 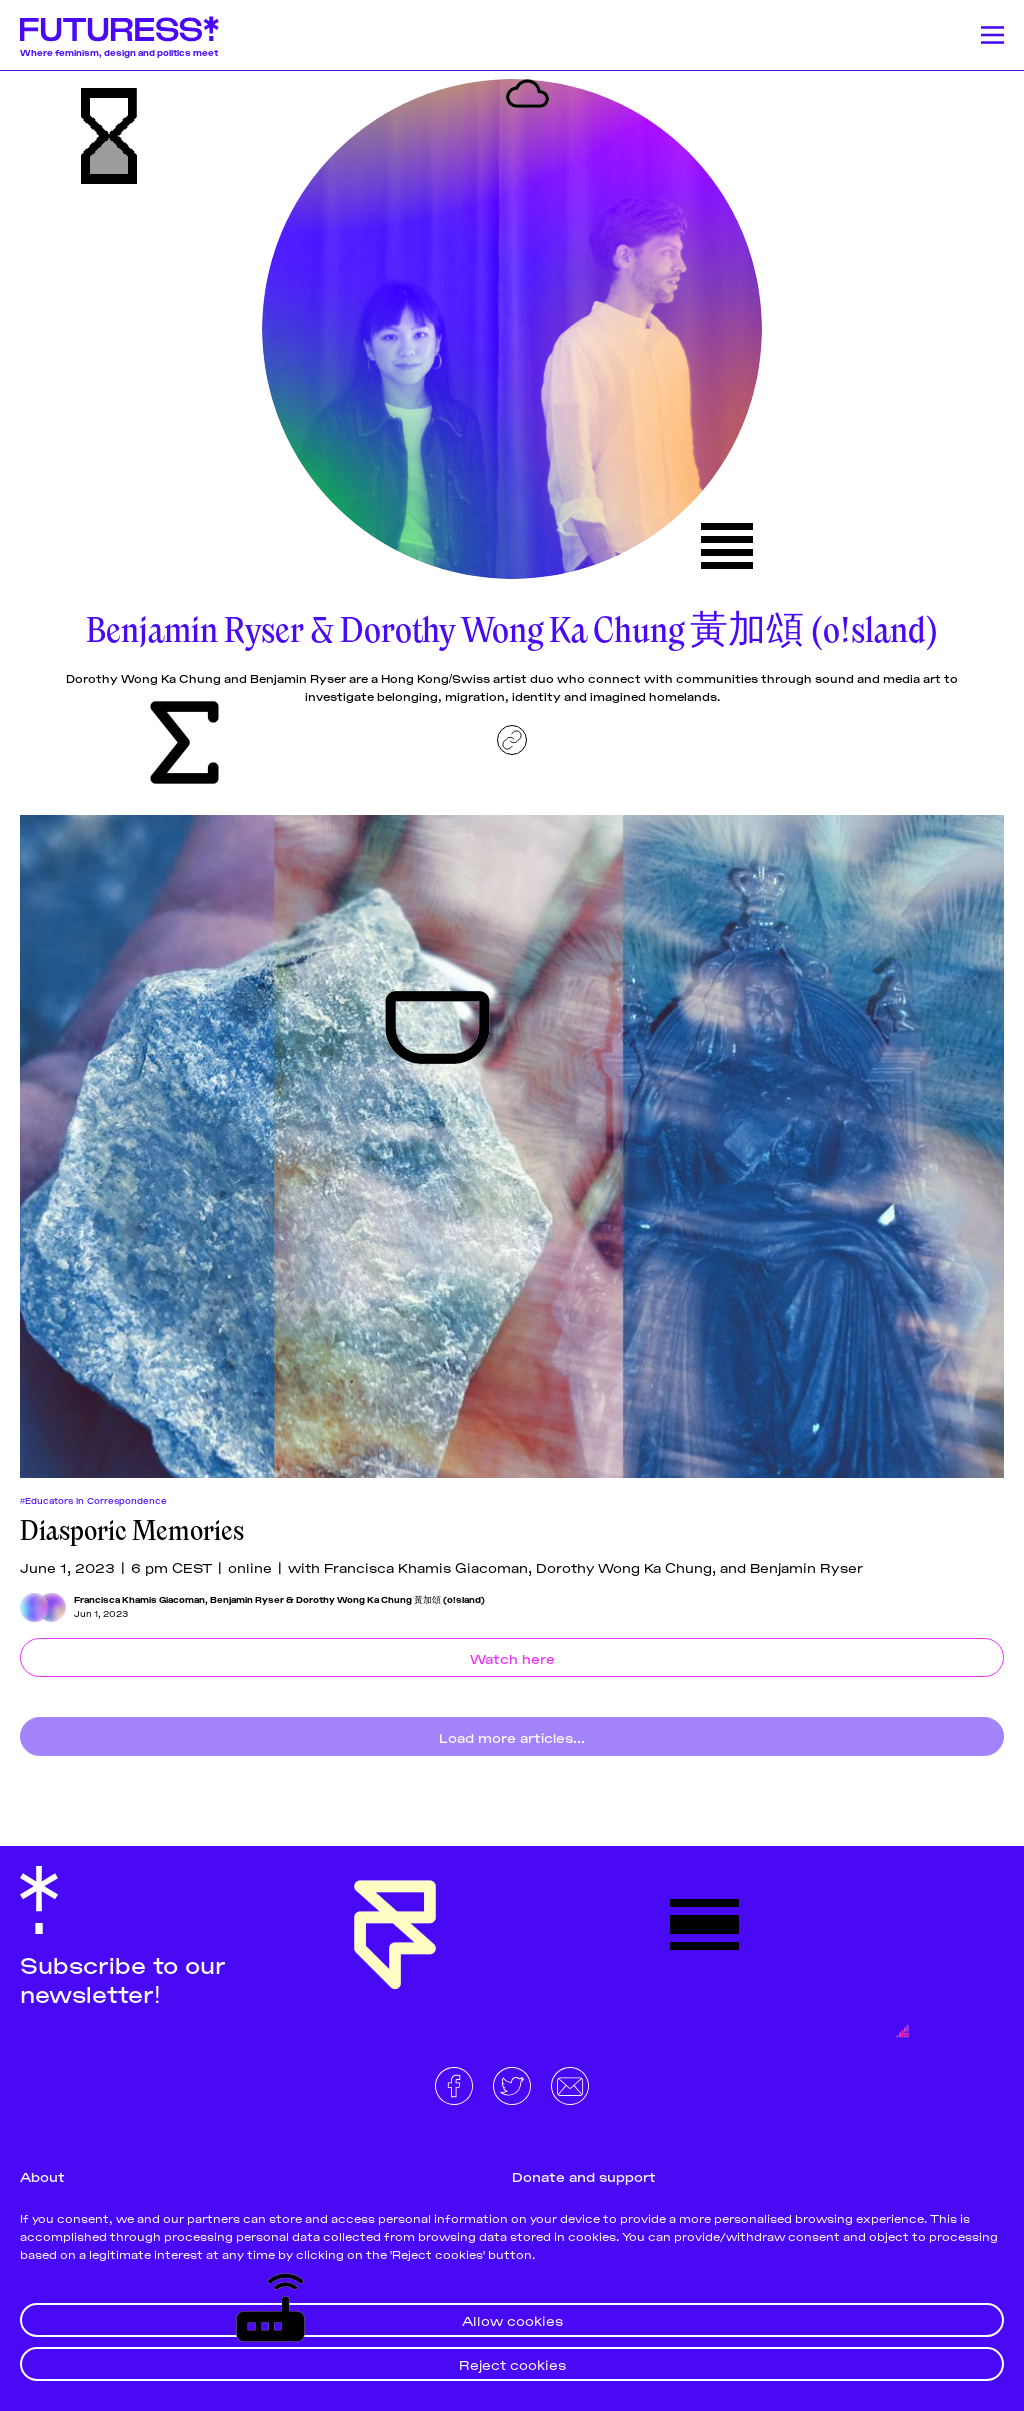 I want to click on access router or network settings, so click(x=270, y=2307).